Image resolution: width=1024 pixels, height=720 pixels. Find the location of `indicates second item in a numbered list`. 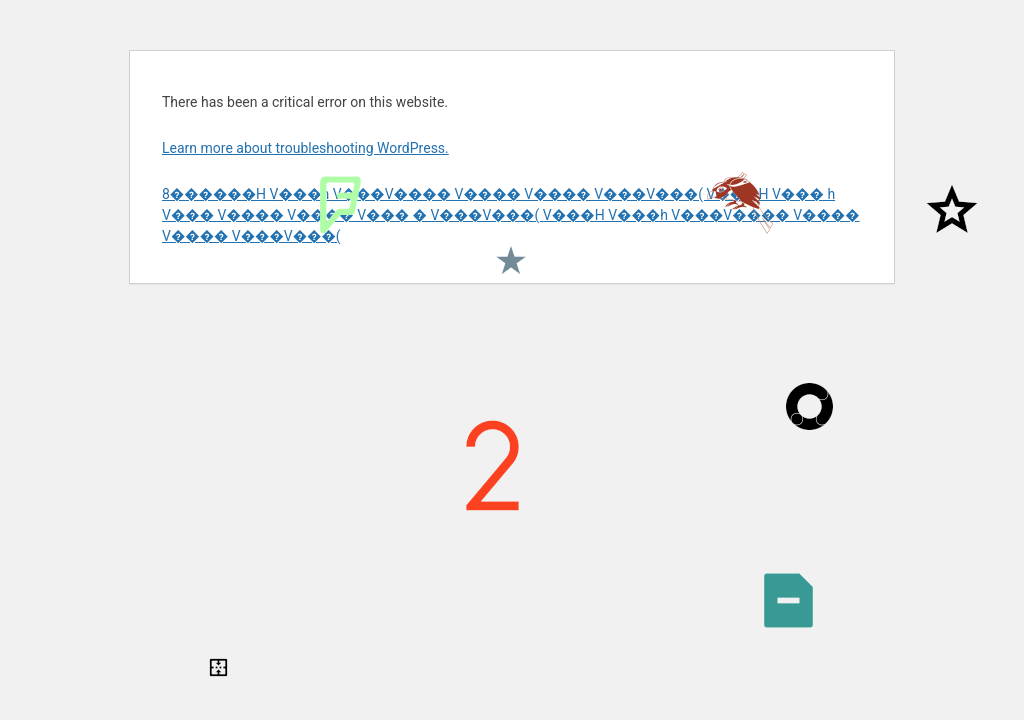

indicates second item in a numbered list is located at coordinates (492, 466).